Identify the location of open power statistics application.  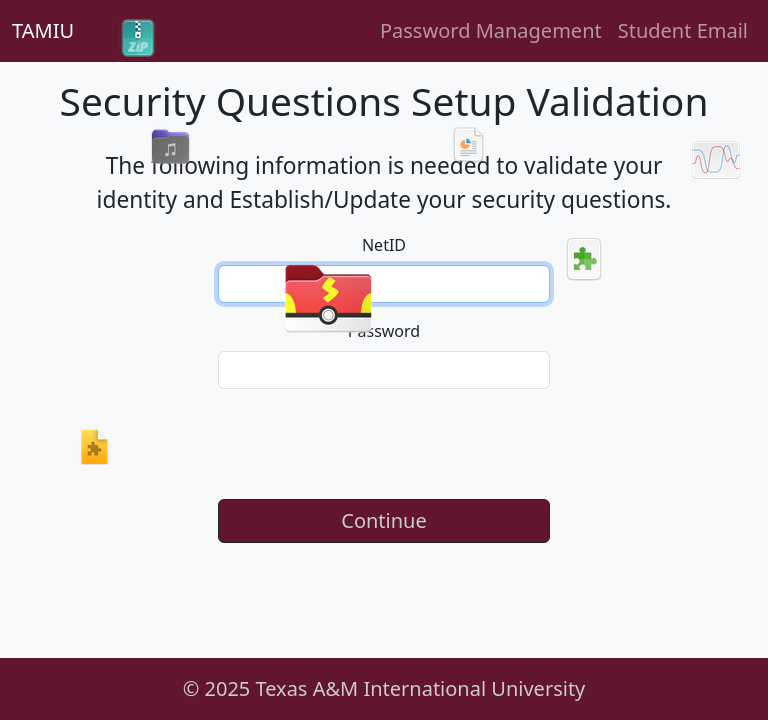
(716, 160).